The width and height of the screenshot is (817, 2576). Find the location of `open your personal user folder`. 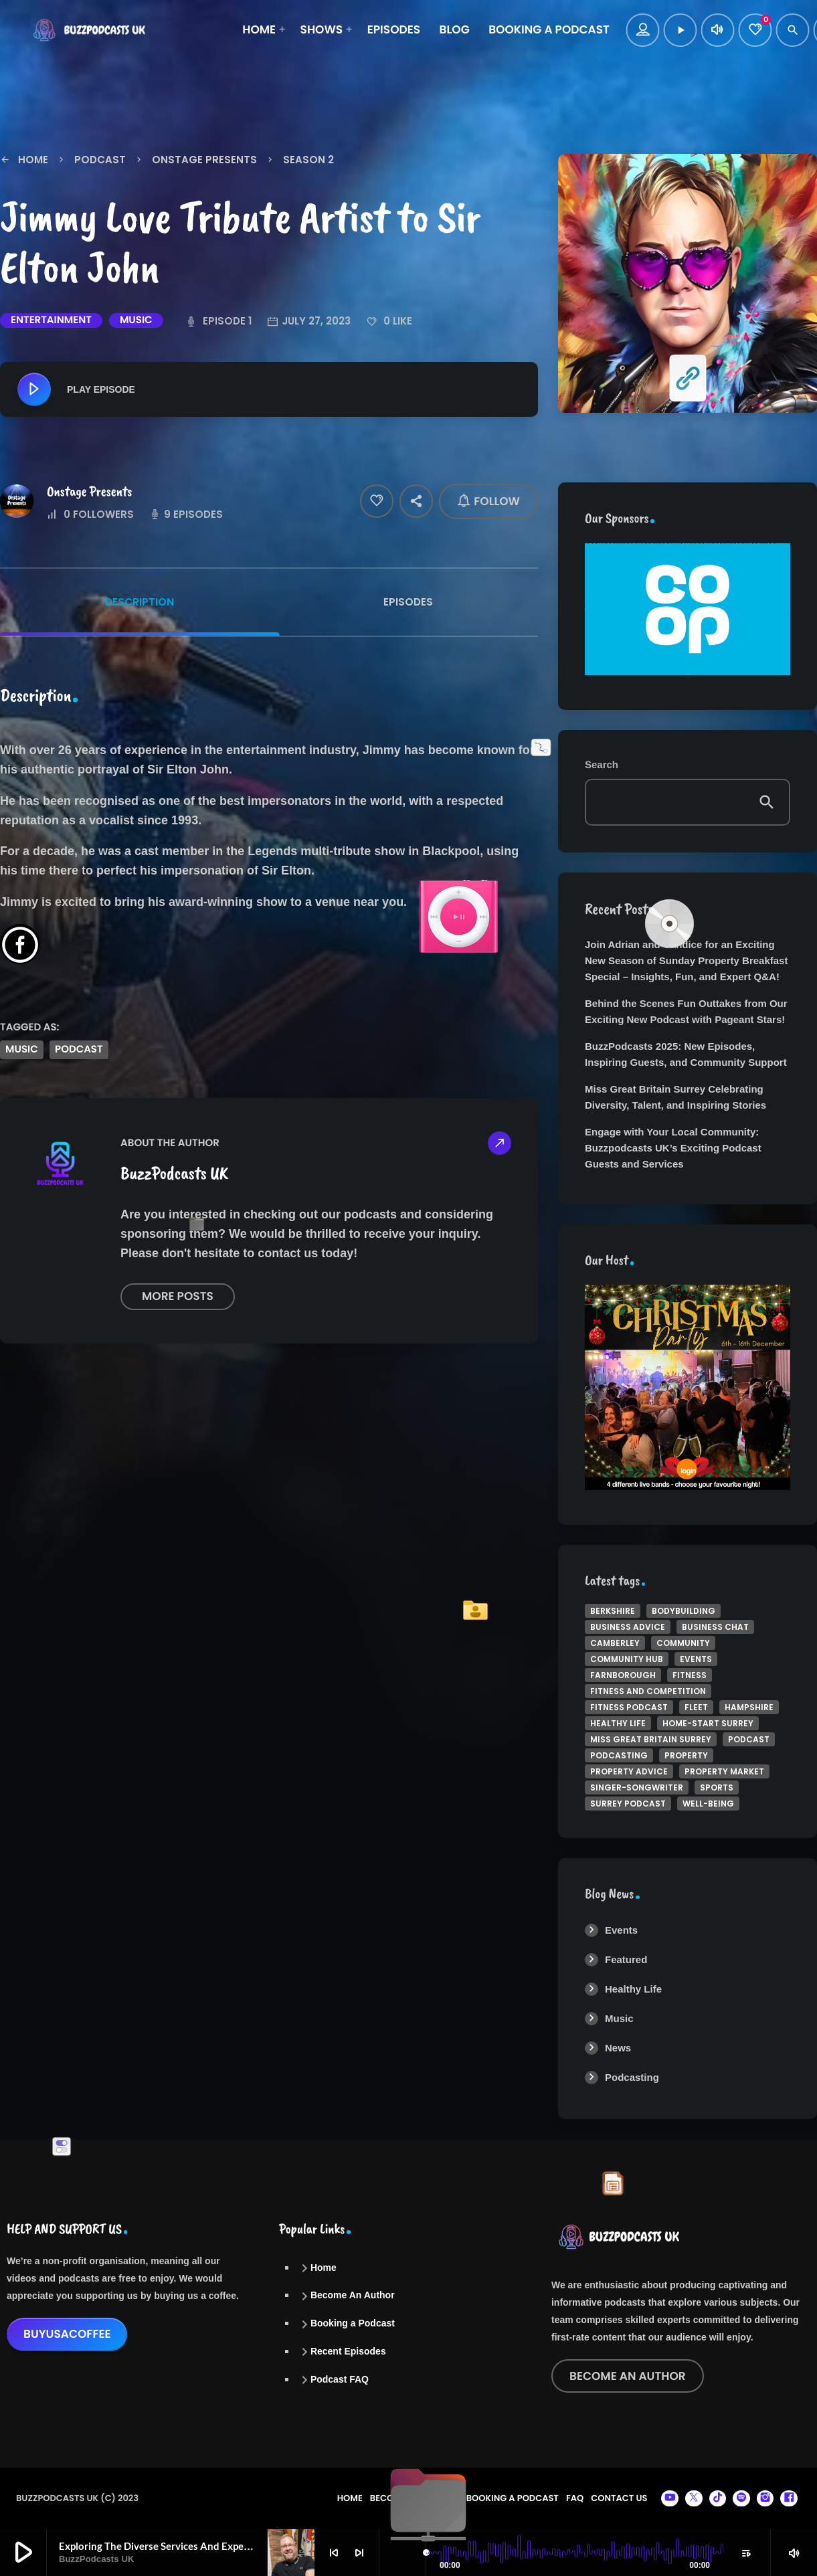

open your personal user folder is located at coordinates (475, 1611).